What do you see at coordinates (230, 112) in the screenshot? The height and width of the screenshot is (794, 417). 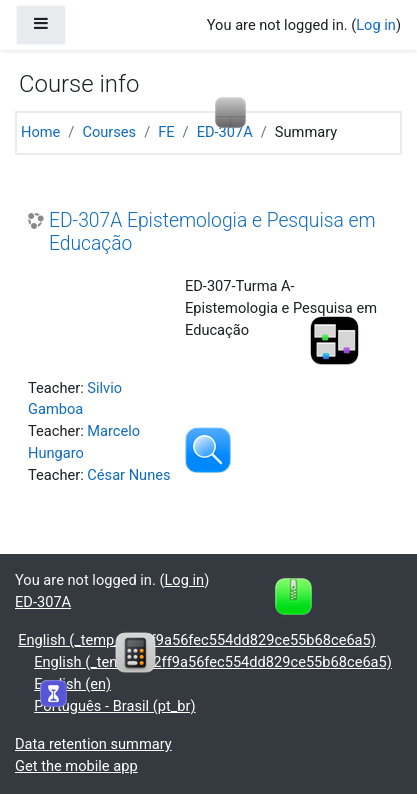 I see `open touchpad settings and preferences` at bounding box center [230, 112].